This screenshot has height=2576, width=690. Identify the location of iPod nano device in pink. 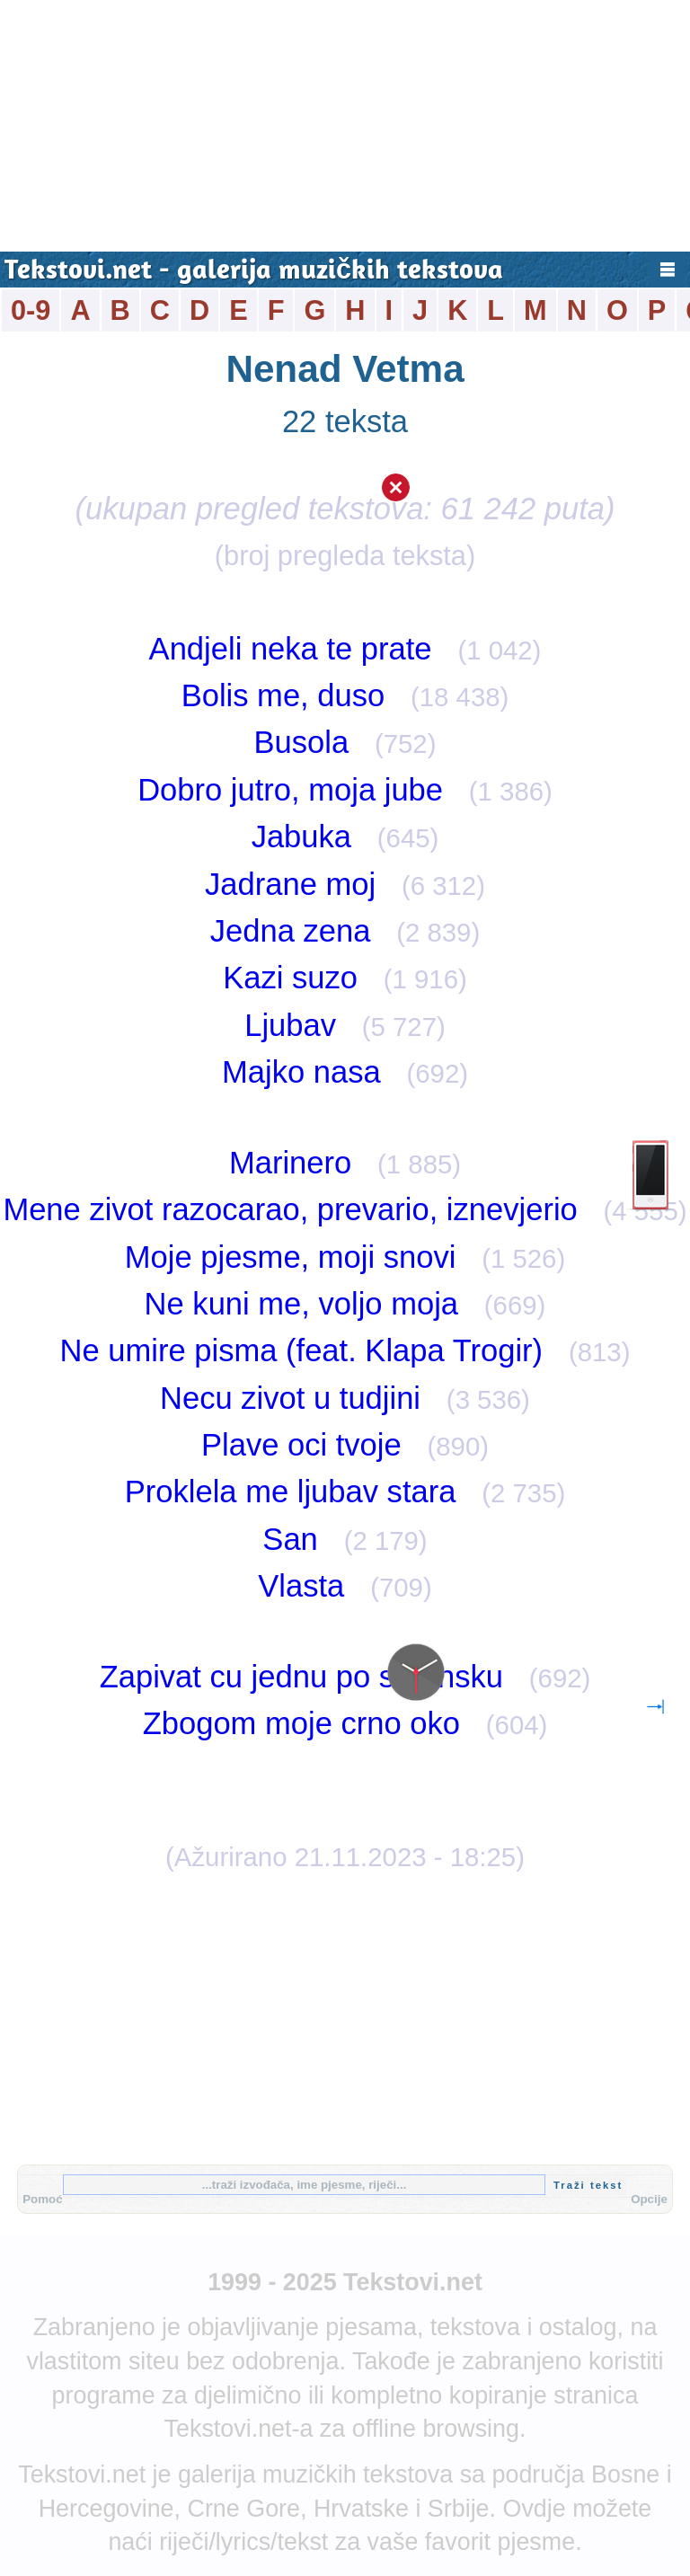
(650, 1175).